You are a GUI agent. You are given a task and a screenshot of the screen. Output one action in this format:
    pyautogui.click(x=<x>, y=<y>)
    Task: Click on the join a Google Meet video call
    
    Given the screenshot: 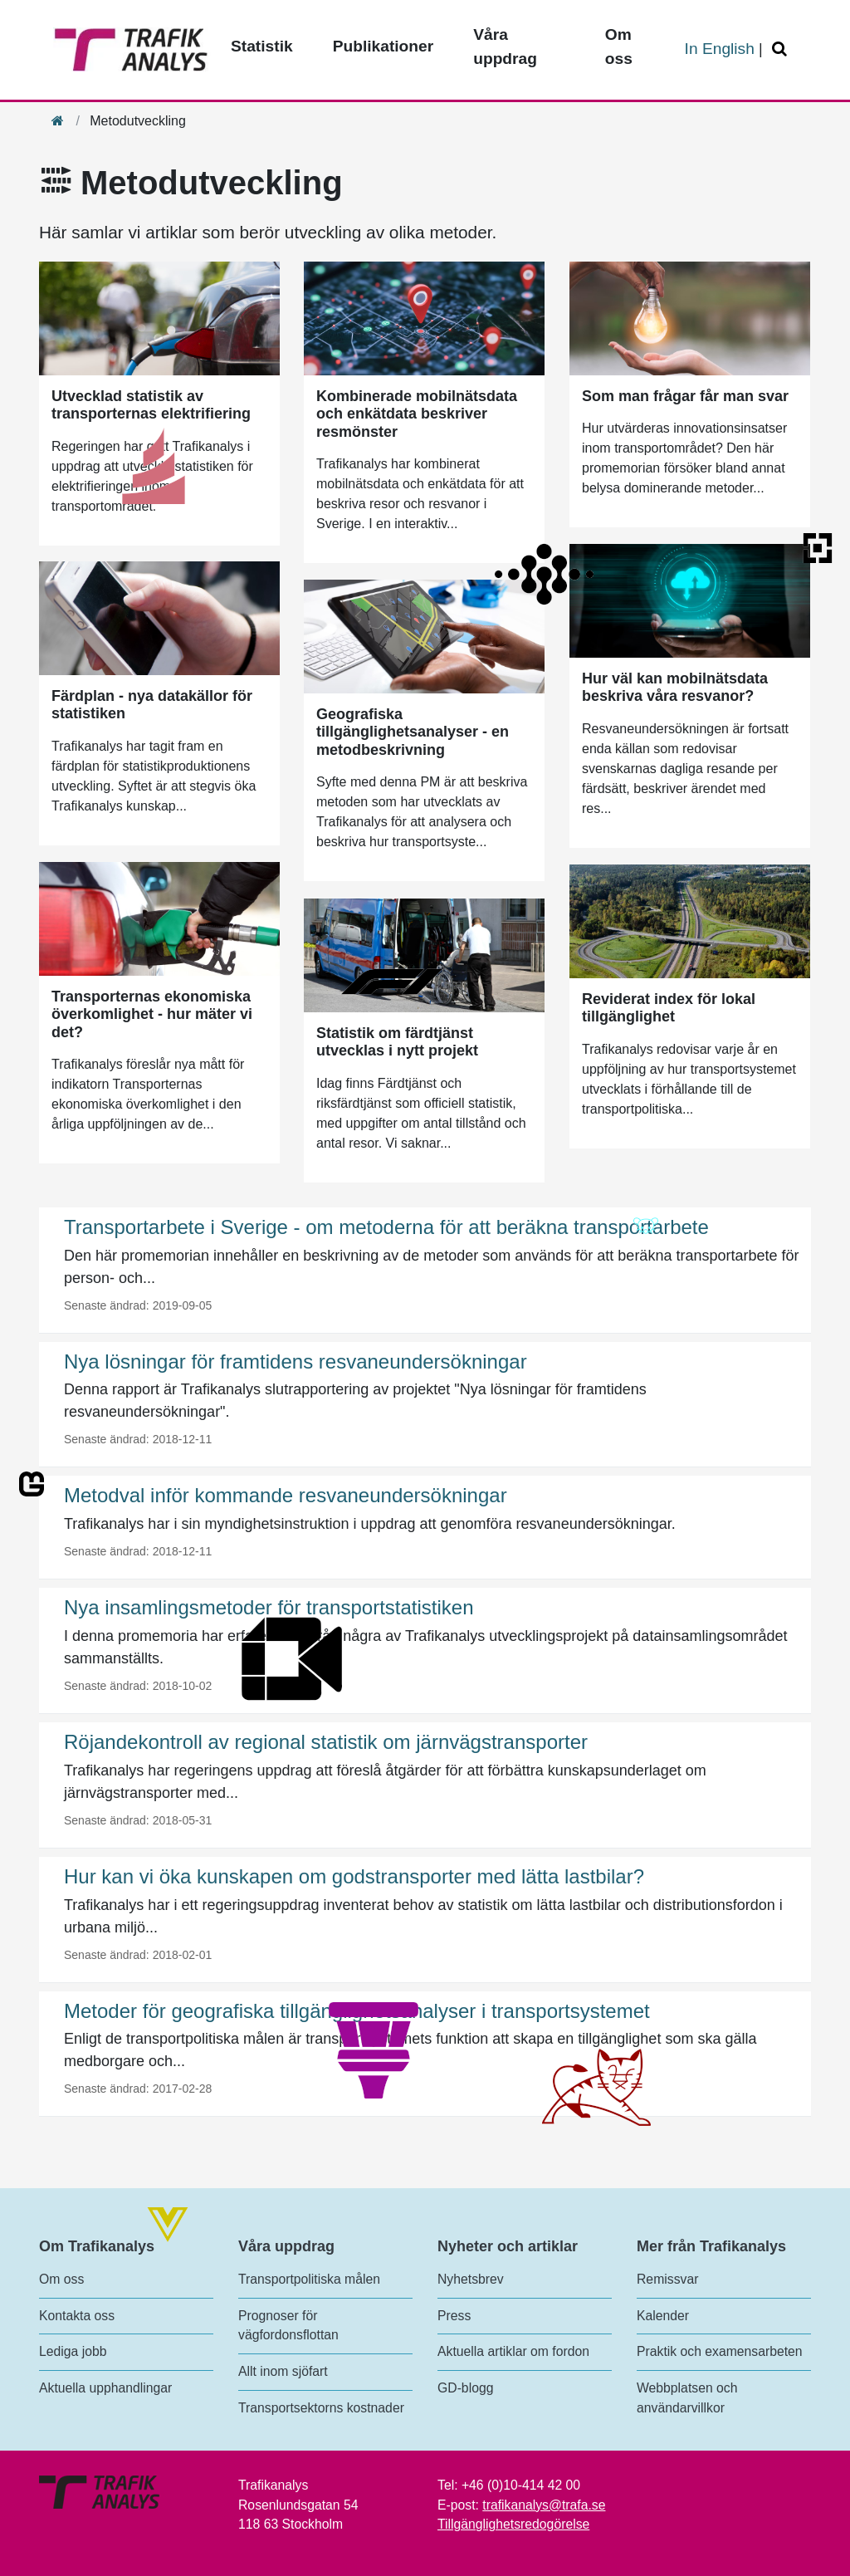 What is the action you would take?
    pyautogui.click(x=291, y=1658)
    